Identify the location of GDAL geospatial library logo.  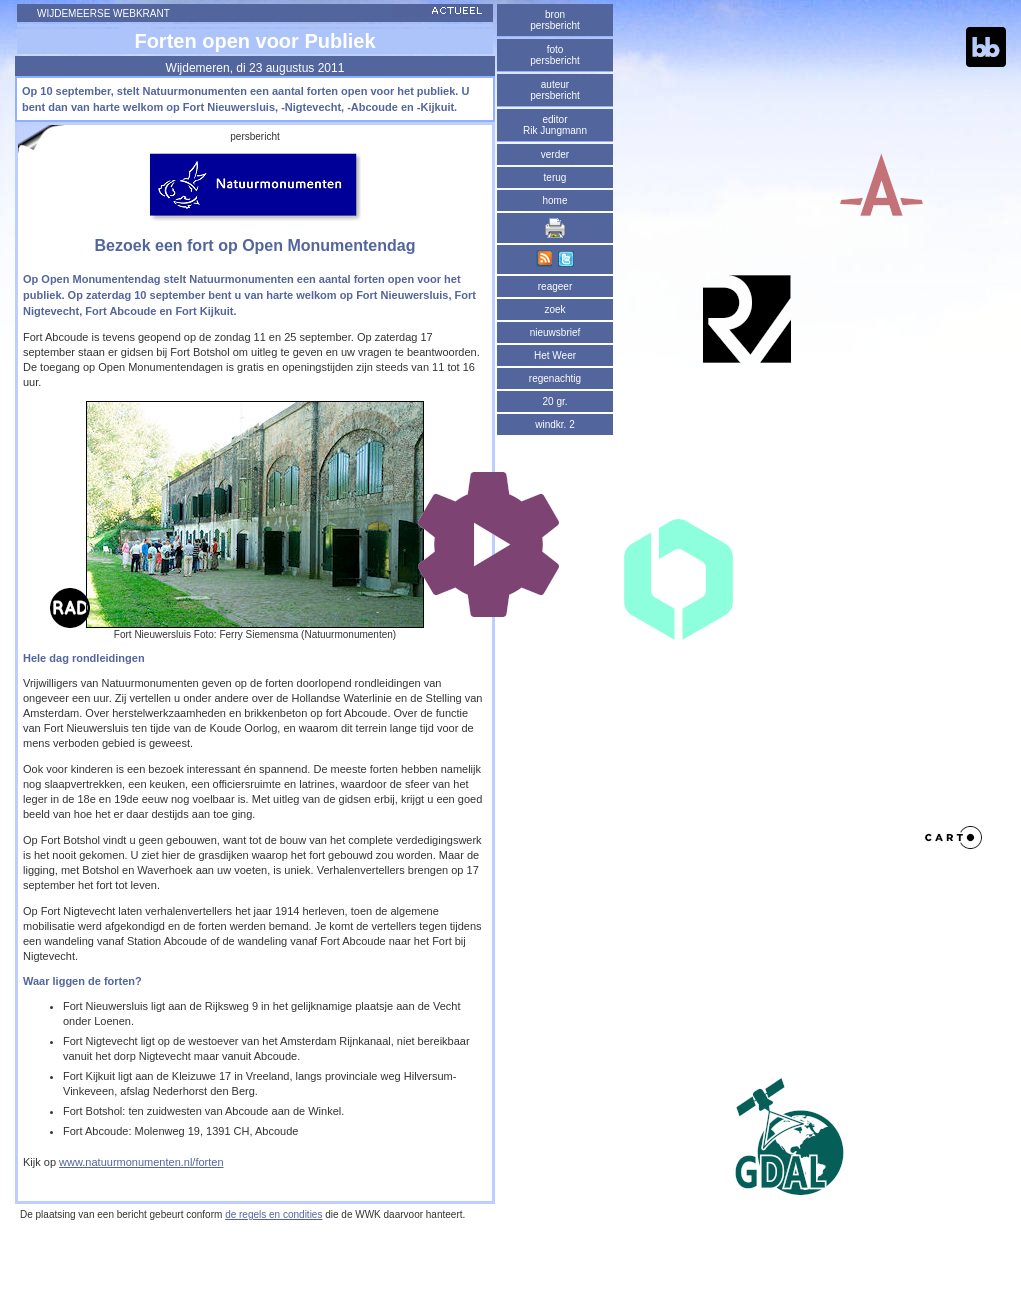
(789, 1136).